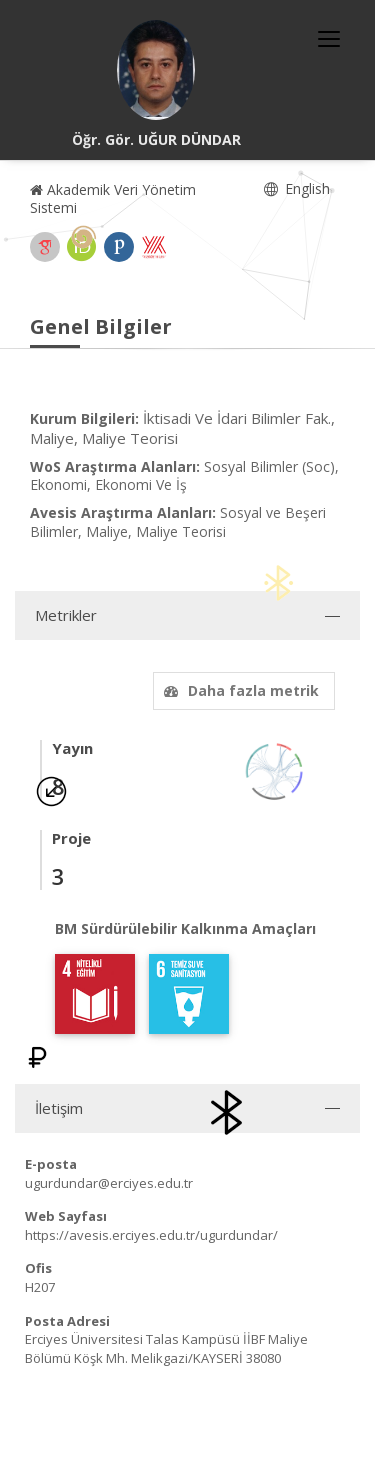 The image size is (375, 1467). I want to click on indicates loading or processing content, so click(82, 236).